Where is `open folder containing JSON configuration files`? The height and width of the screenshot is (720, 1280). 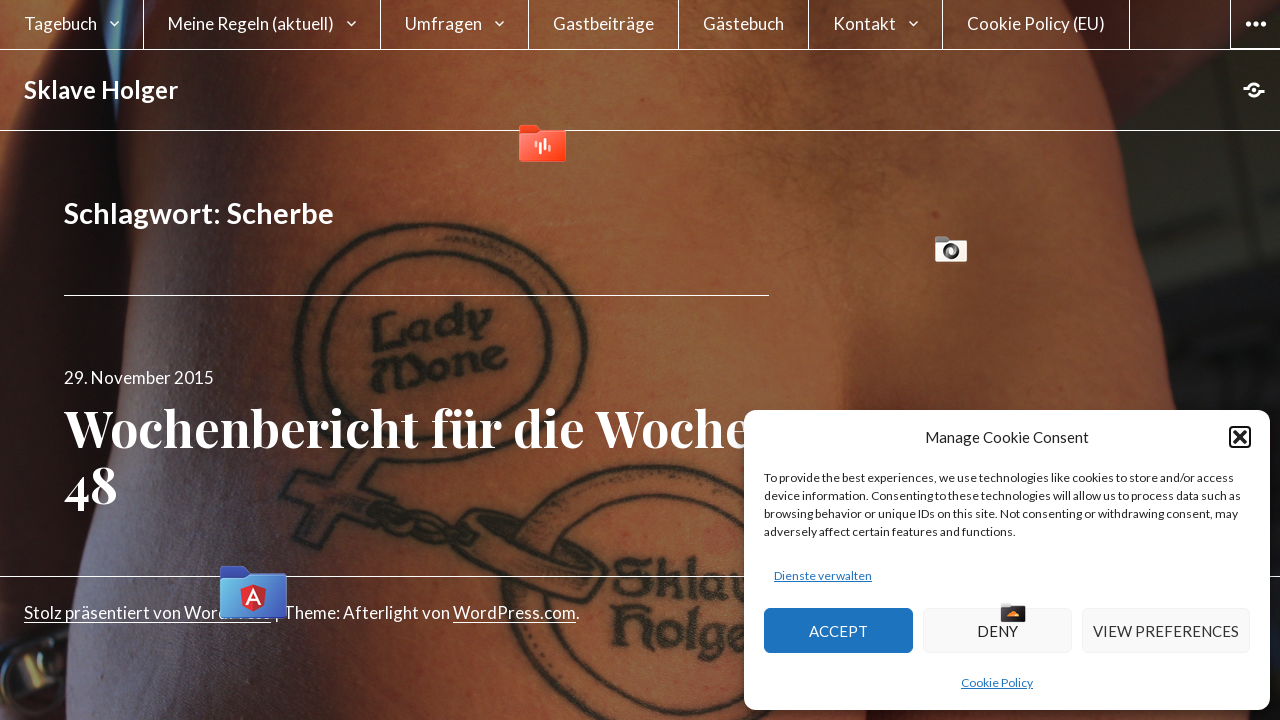
open folder containing JSON configuration files is located at coordinates (951, 250).